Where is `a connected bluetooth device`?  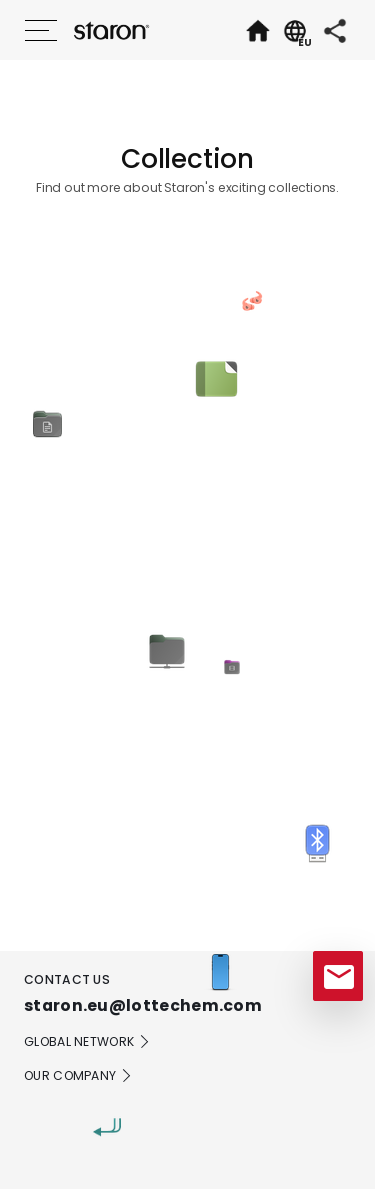 a connected bluetooth device is located at coordinates (317, 843).